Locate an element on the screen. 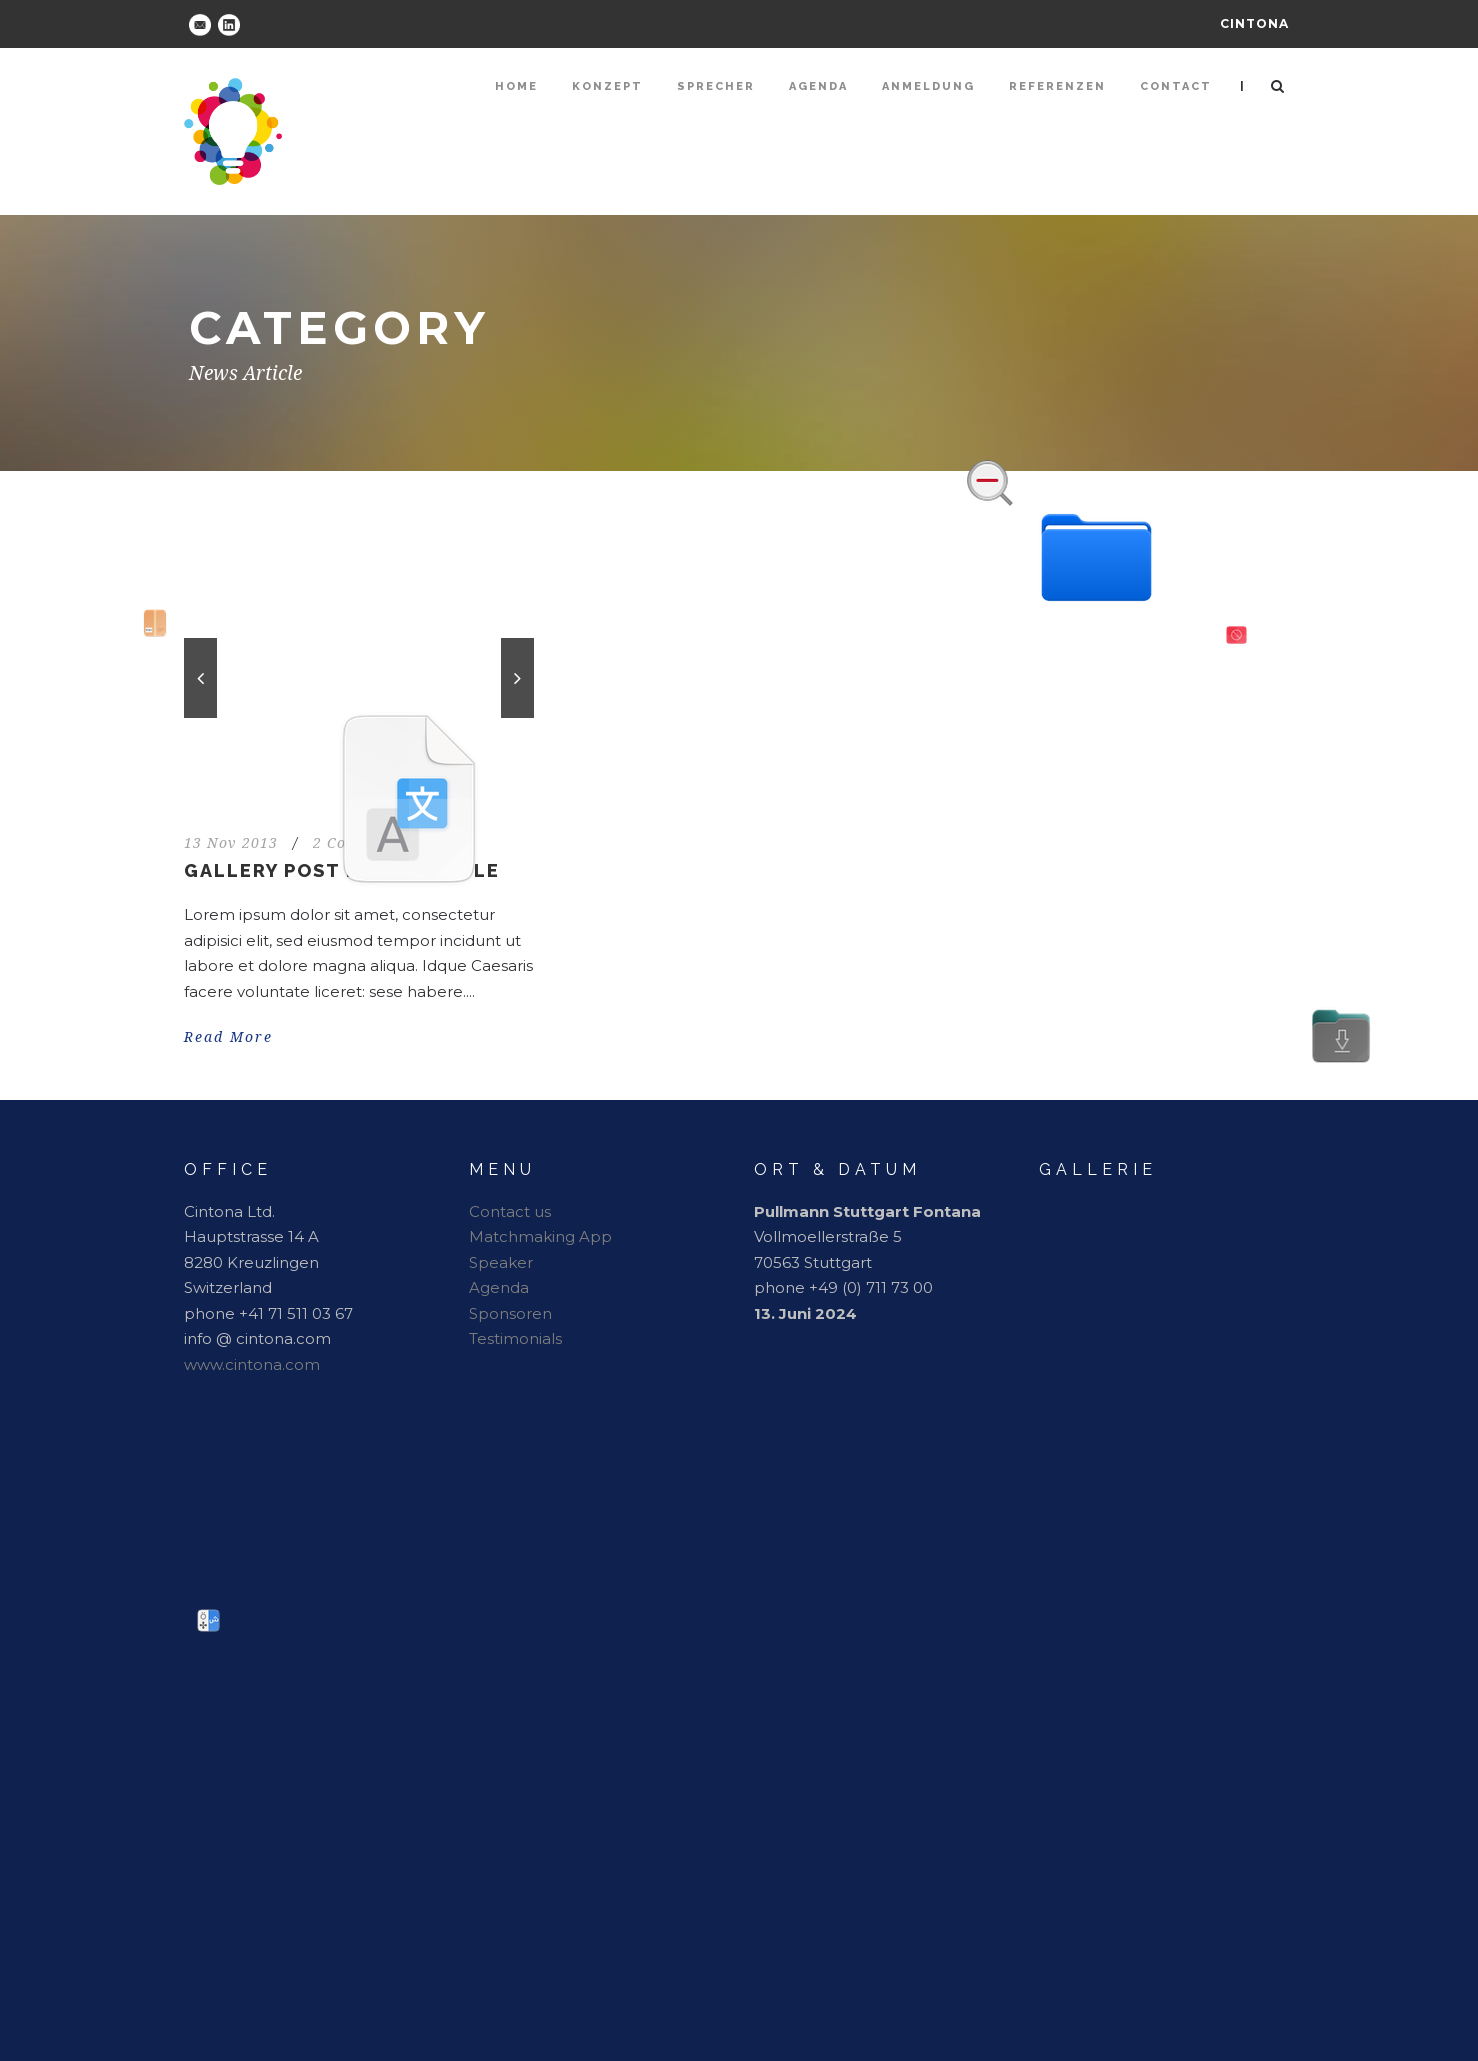 Image resolution: width=1478 pixels, height=2061 pixels. open folder to view files is located at coordinates (1096, 557).